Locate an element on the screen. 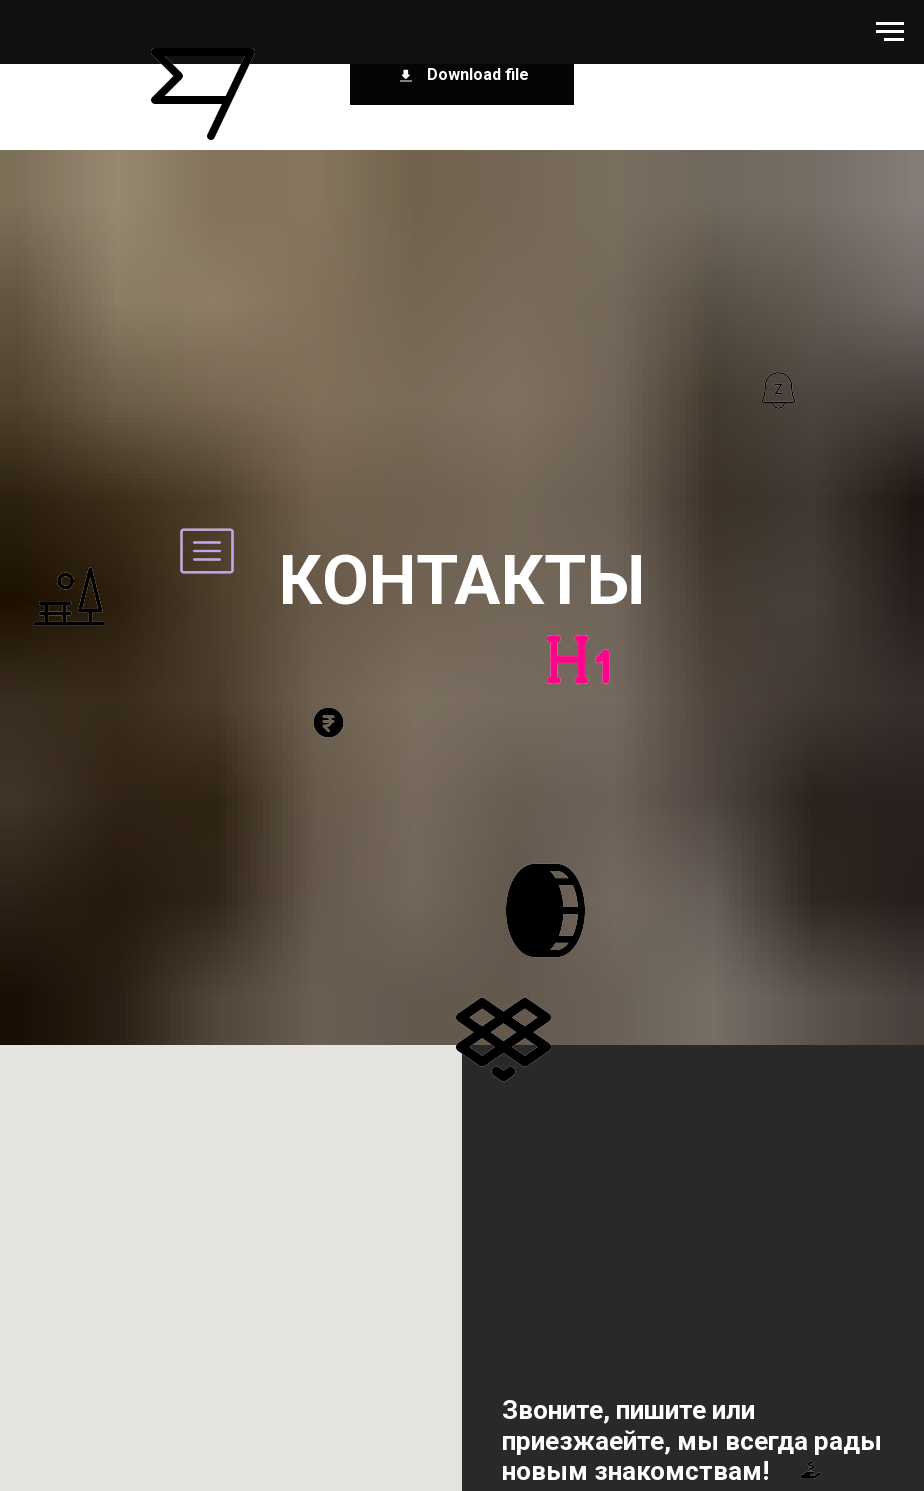 The height and width of the screenshot is (1491, 924). open dropbox cloud storage is located at coordinates (503, 1035).